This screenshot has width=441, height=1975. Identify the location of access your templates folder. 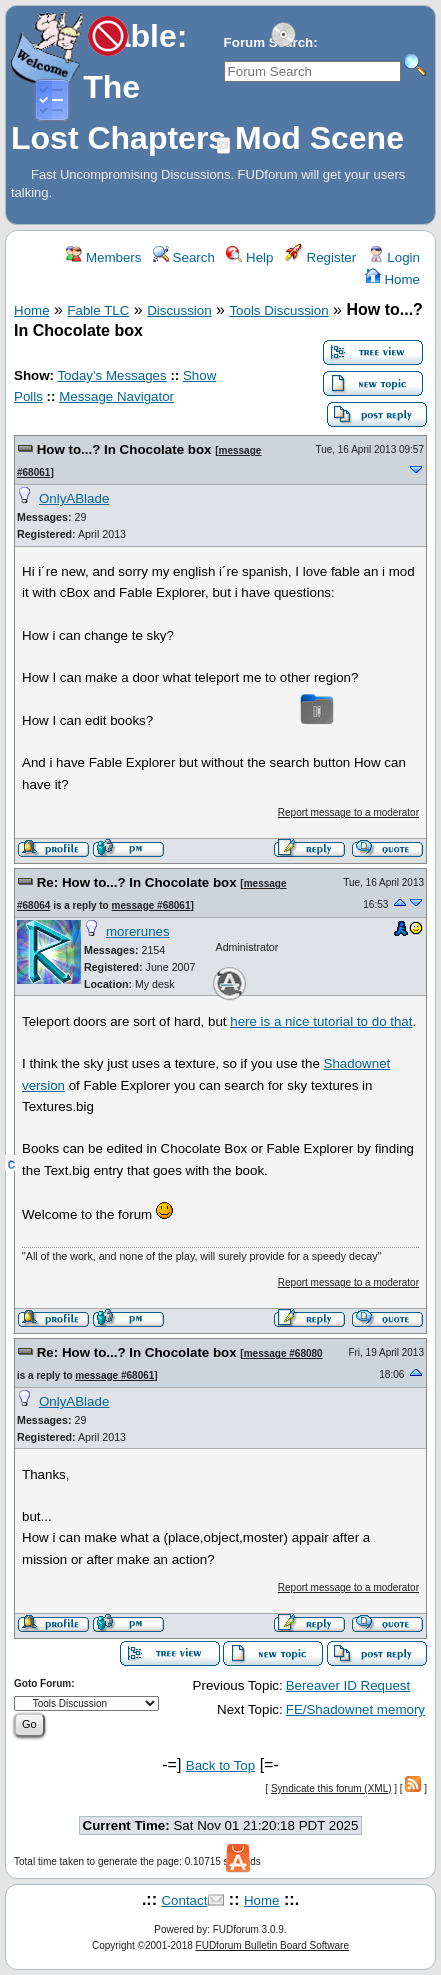
(317, 709).